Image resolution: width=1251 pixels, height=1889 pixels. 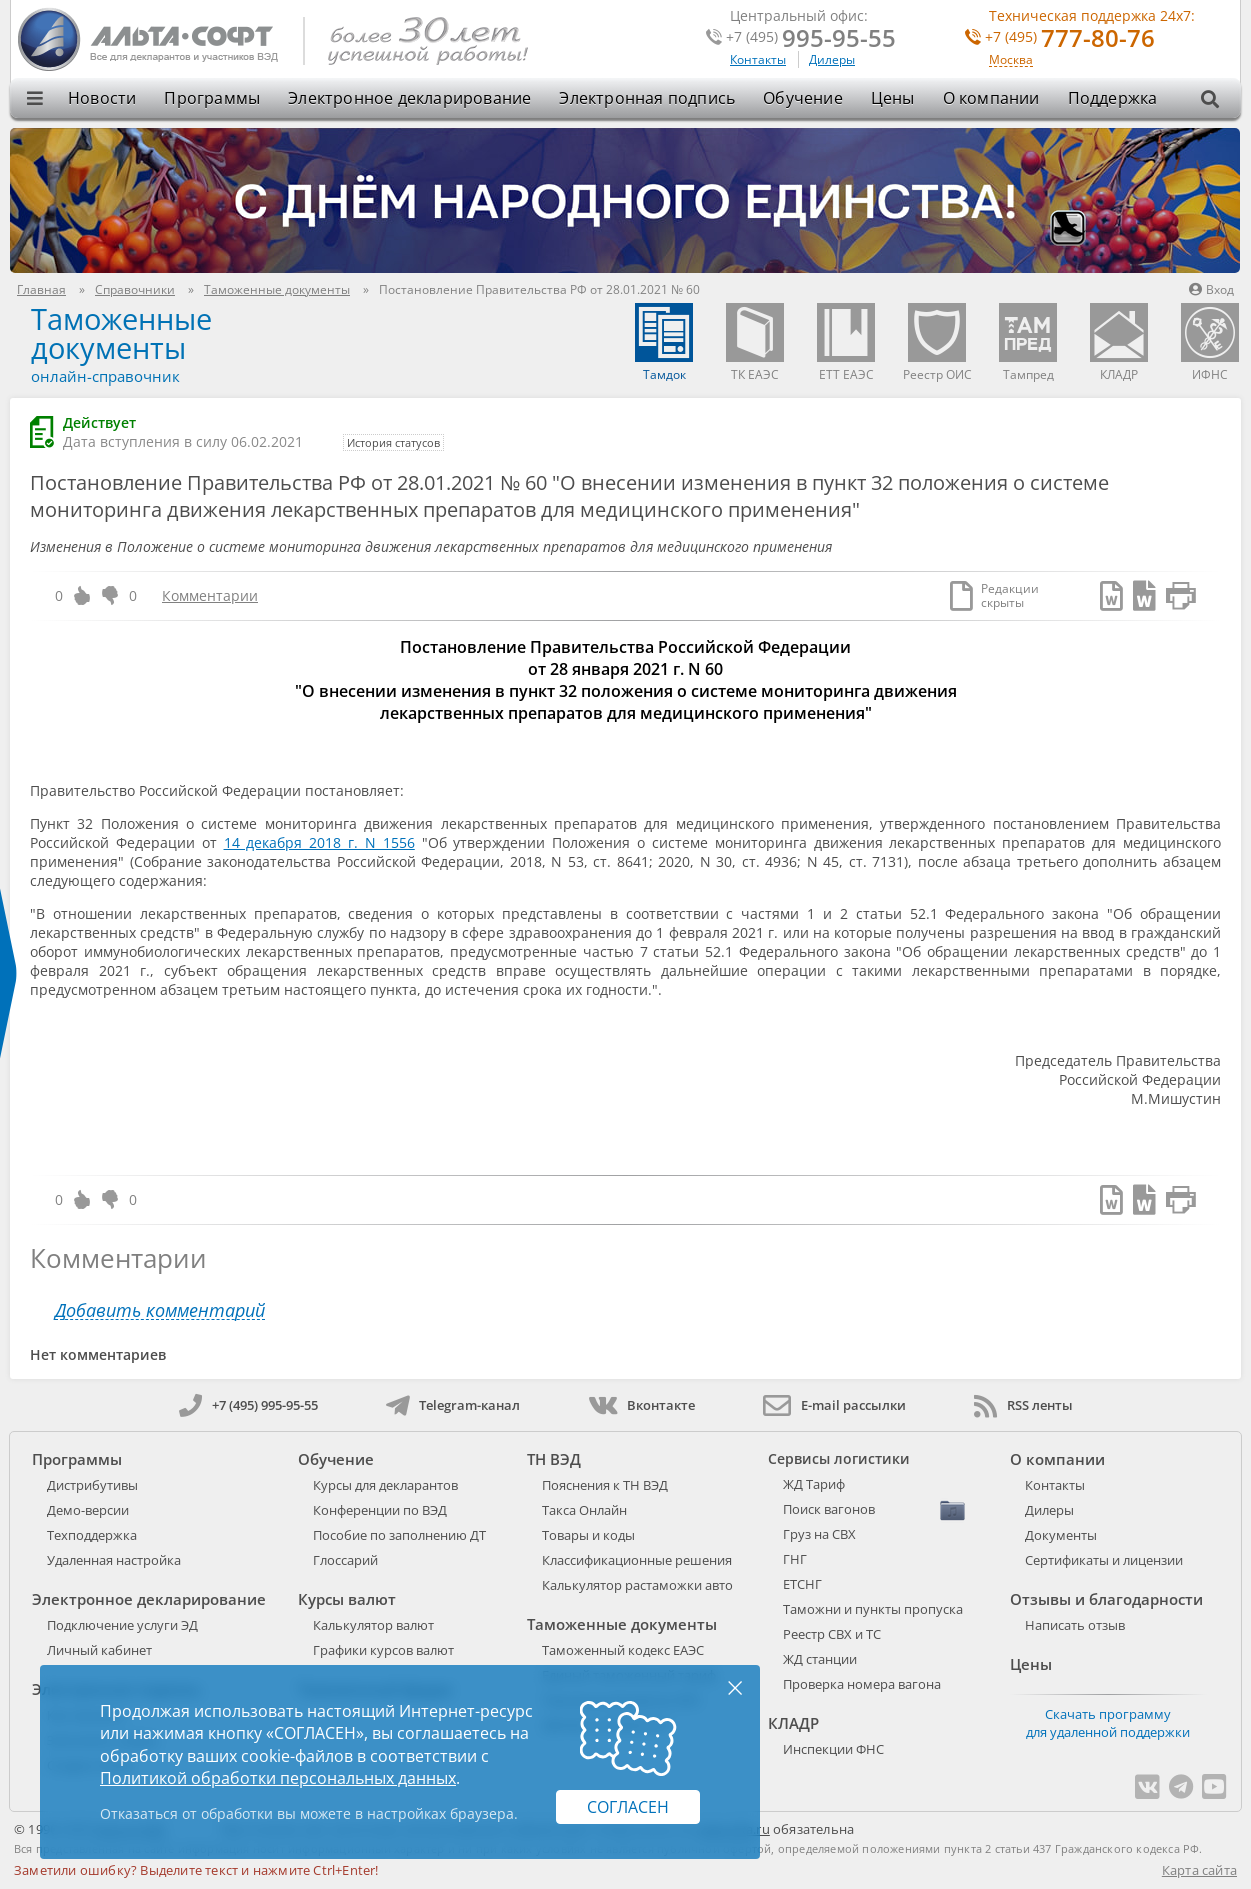 I want to click on open Setzer LaTeX editor application, so click(x=1068, y=228).